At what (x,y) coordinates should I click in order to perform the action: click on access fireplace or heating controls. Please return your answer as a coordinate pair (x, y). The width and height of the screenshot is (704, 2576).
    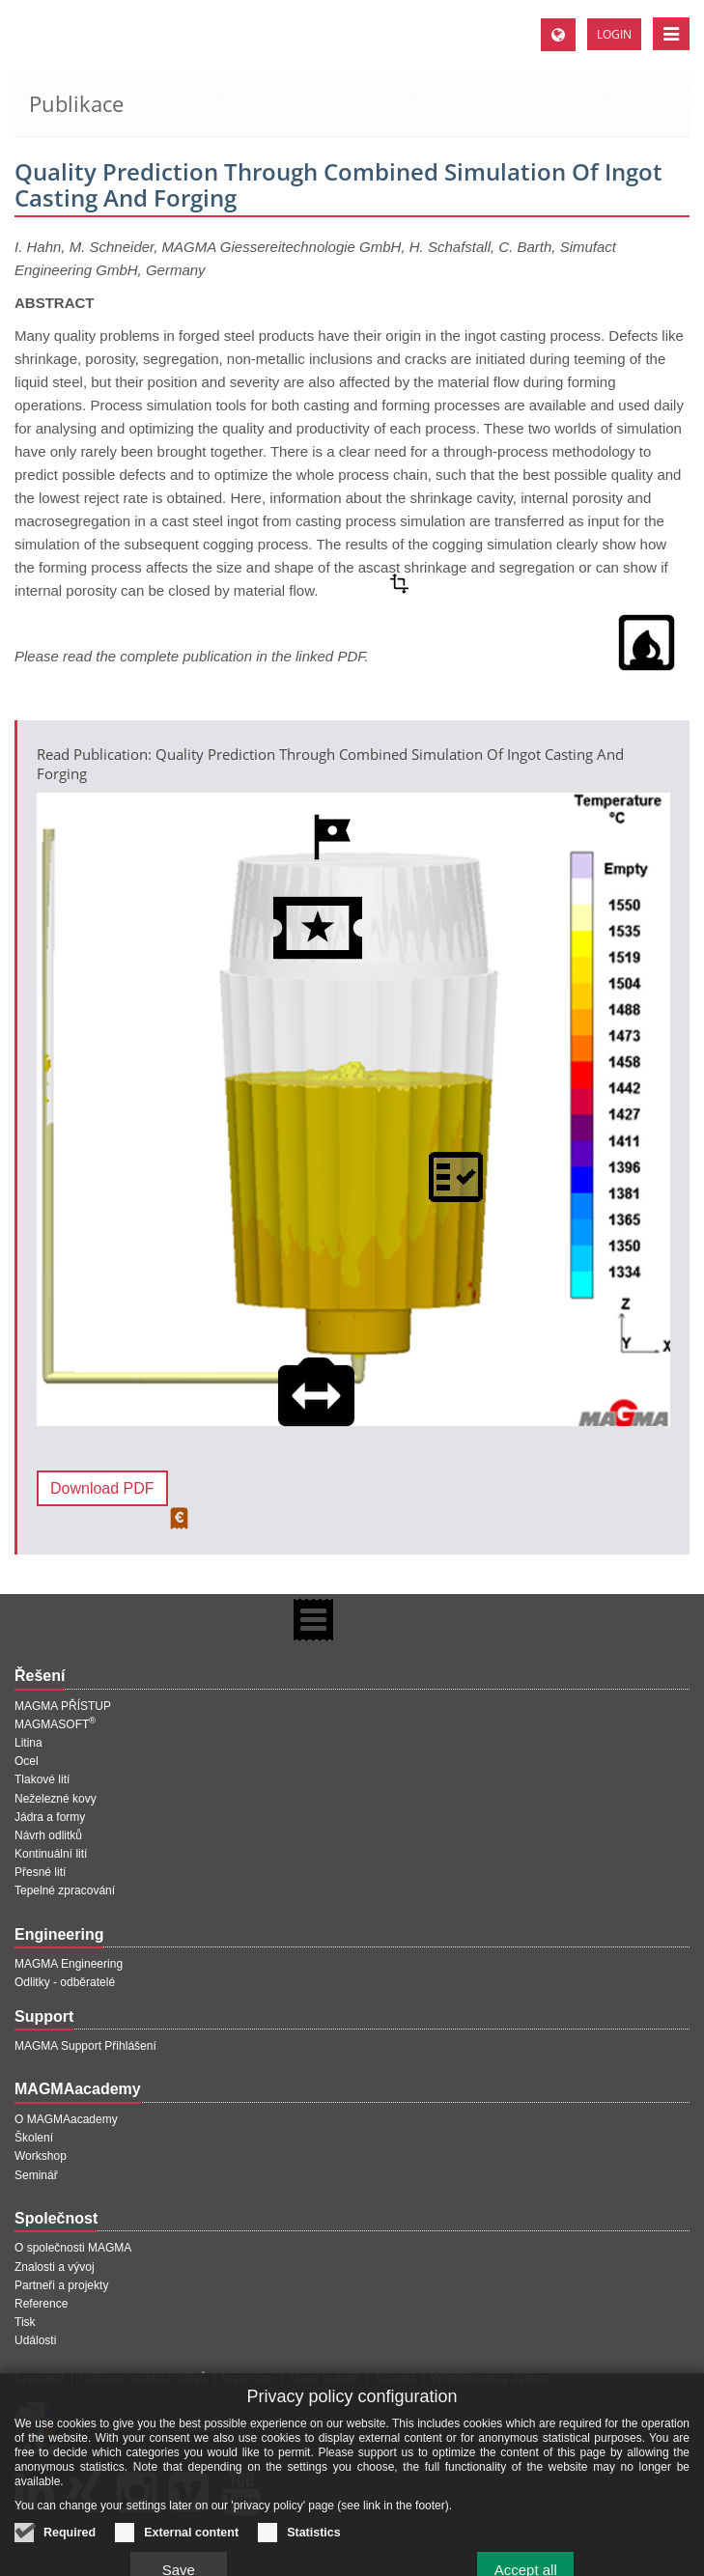
    Looking at the image, I should click on (646, 642).